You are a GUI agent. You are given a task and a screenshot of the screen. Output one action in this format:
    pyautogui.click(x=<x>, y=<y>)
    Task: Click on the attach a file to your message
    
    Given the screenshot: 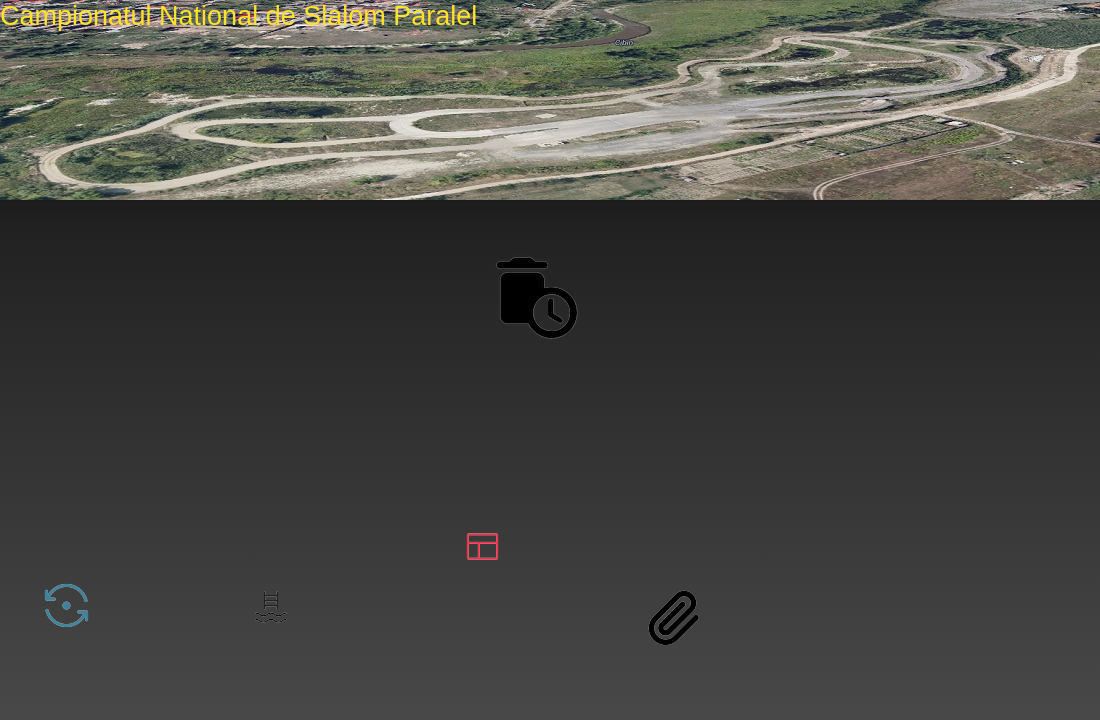 What is the action you would take?
    pyautogui.click(x=673, y=617)
    